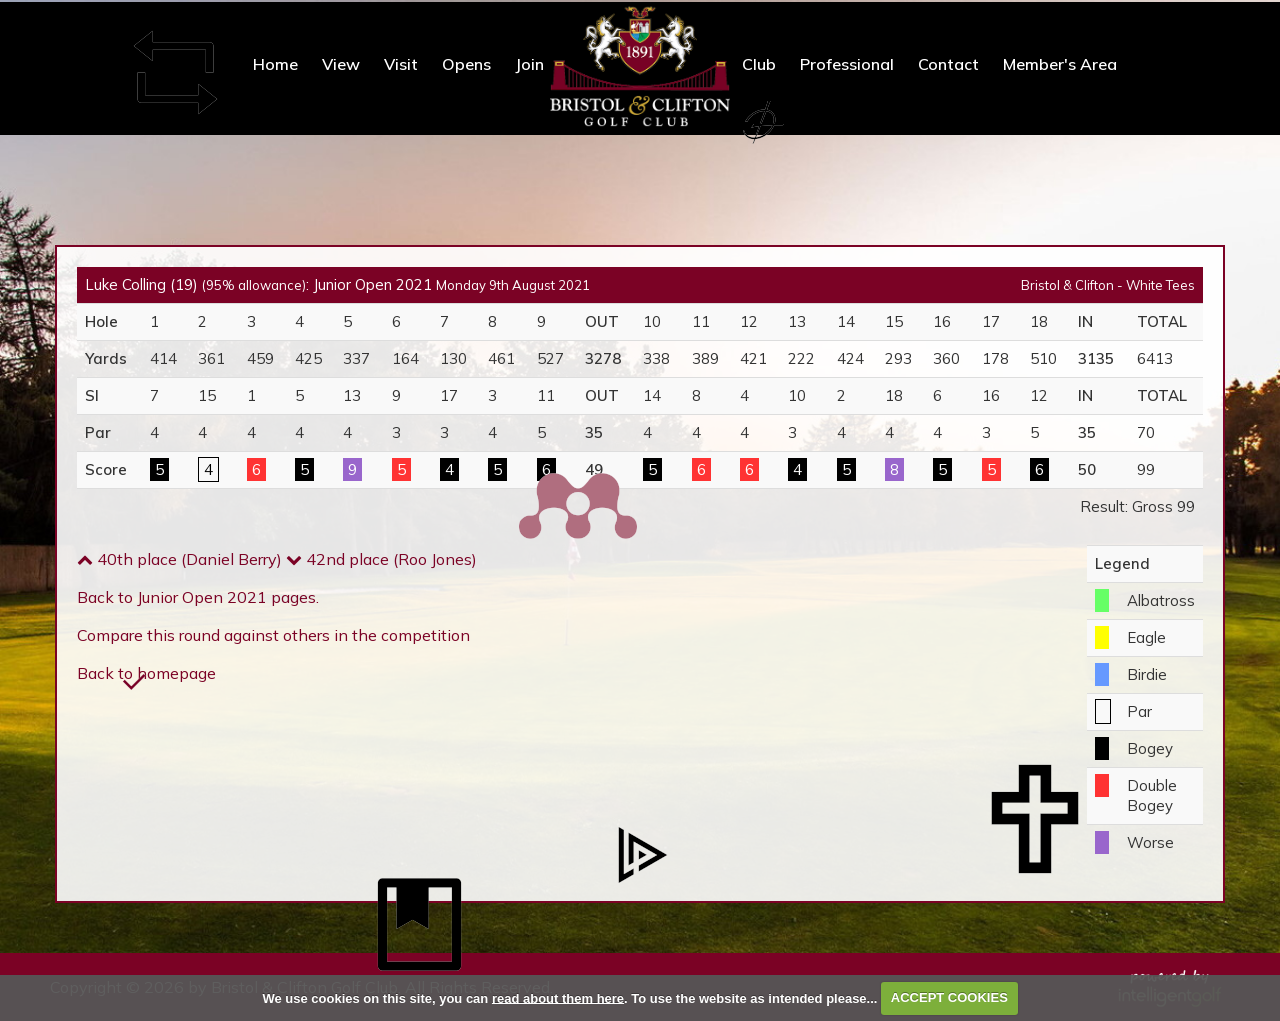 This screenshot has height=1021, width=1280. Describe the element at coordinates (643, 855) in the screenshot. I see `open lapce code editor` at that location.